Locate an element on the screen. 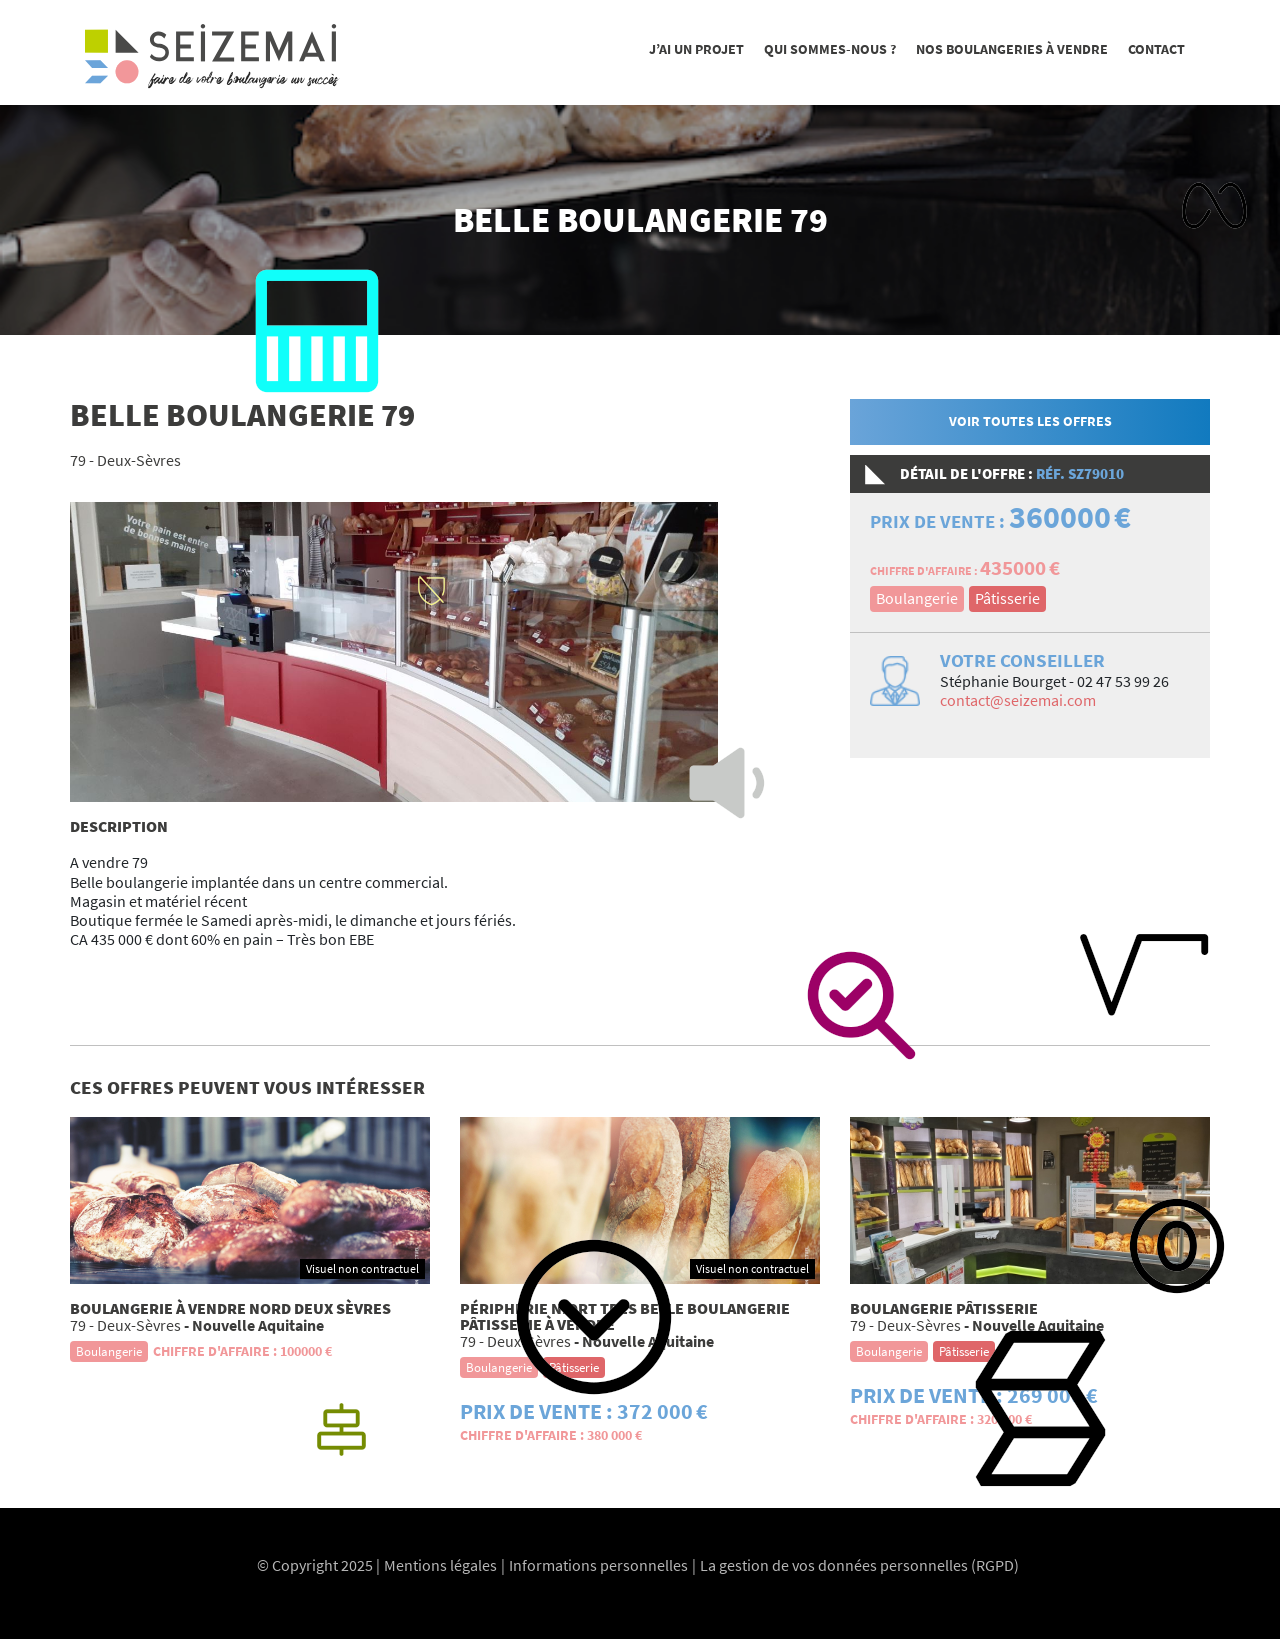 The height and width of the screenshot is (1639, 1280). indicates zero items or notifications is located at coordinates (1177, 1246).